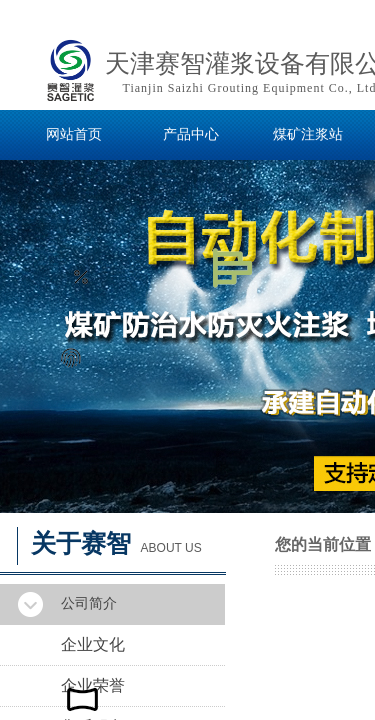  Describe the element at coordinates (82, 699) in the screenshot. I see `switch to panorama photo mode` at that location.